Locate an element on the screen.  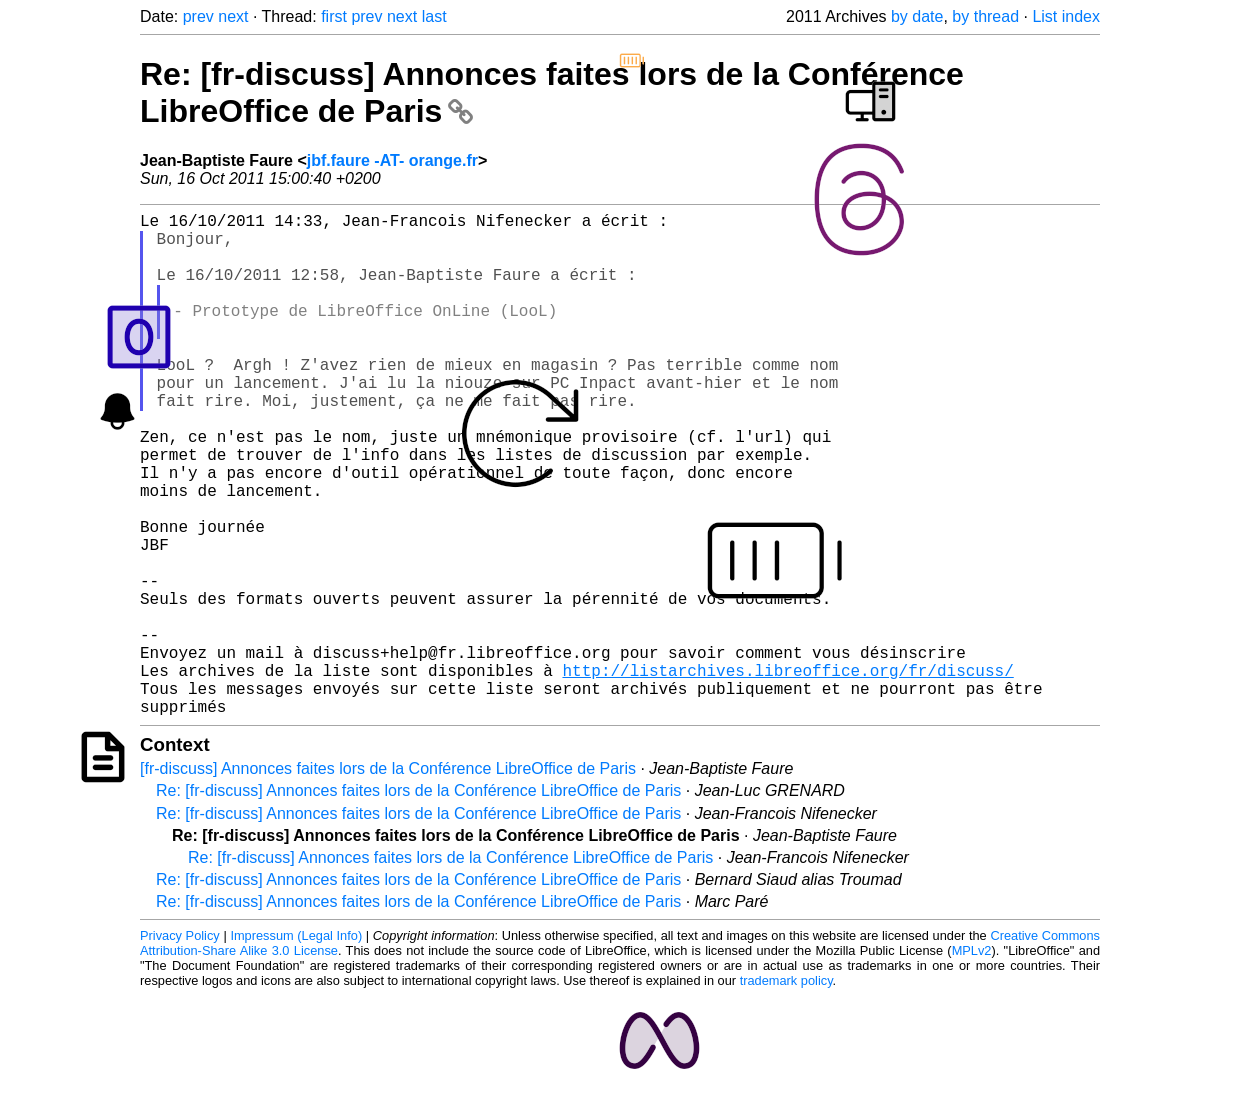
indicates battery is well charged is located at coordinates (772, 560).